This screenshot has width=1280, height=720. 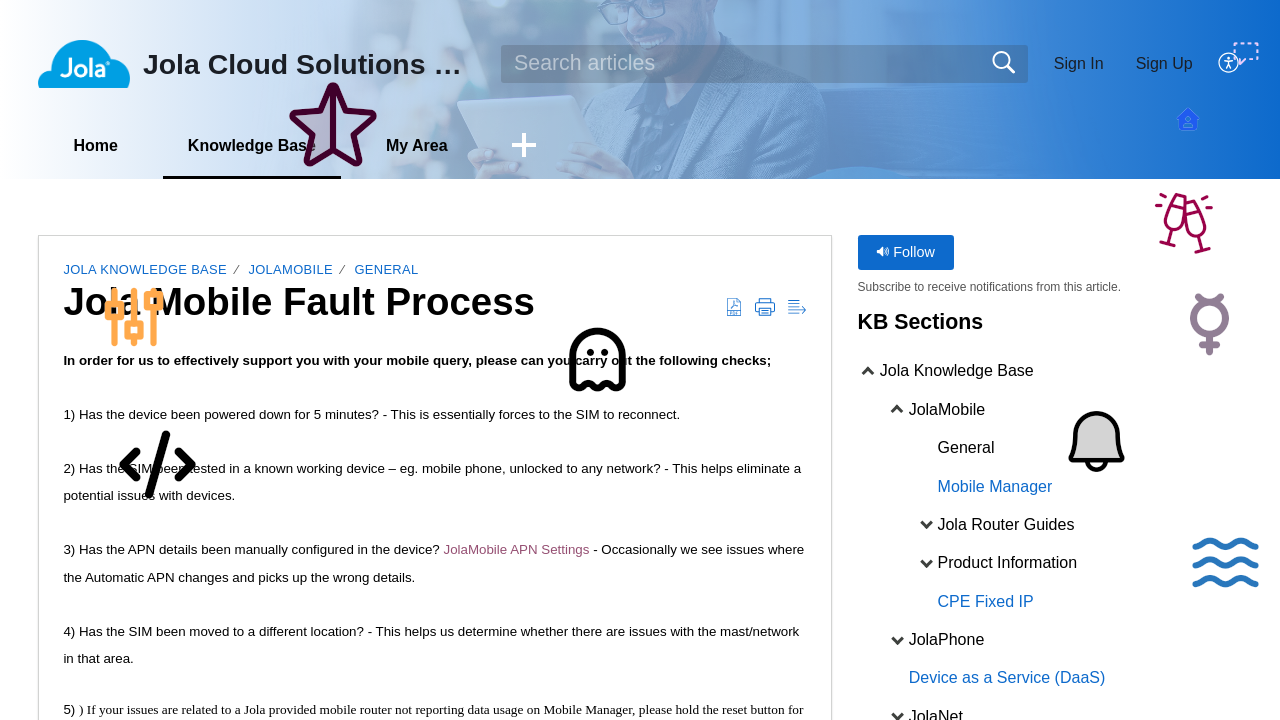 I want to click on view notifications, so click(x=1096, y=441).